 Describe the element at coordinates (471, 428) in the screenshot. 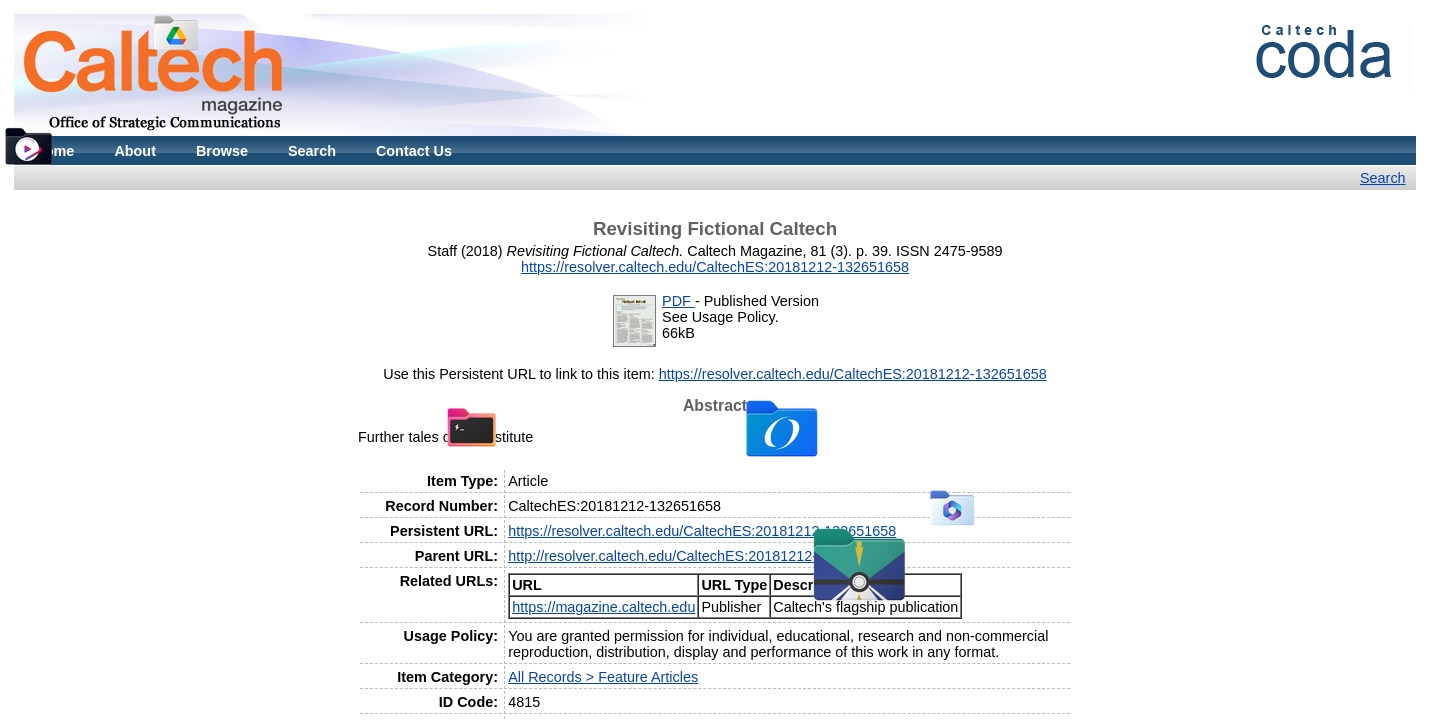

I see `open hyper terminal project folder` at that location.